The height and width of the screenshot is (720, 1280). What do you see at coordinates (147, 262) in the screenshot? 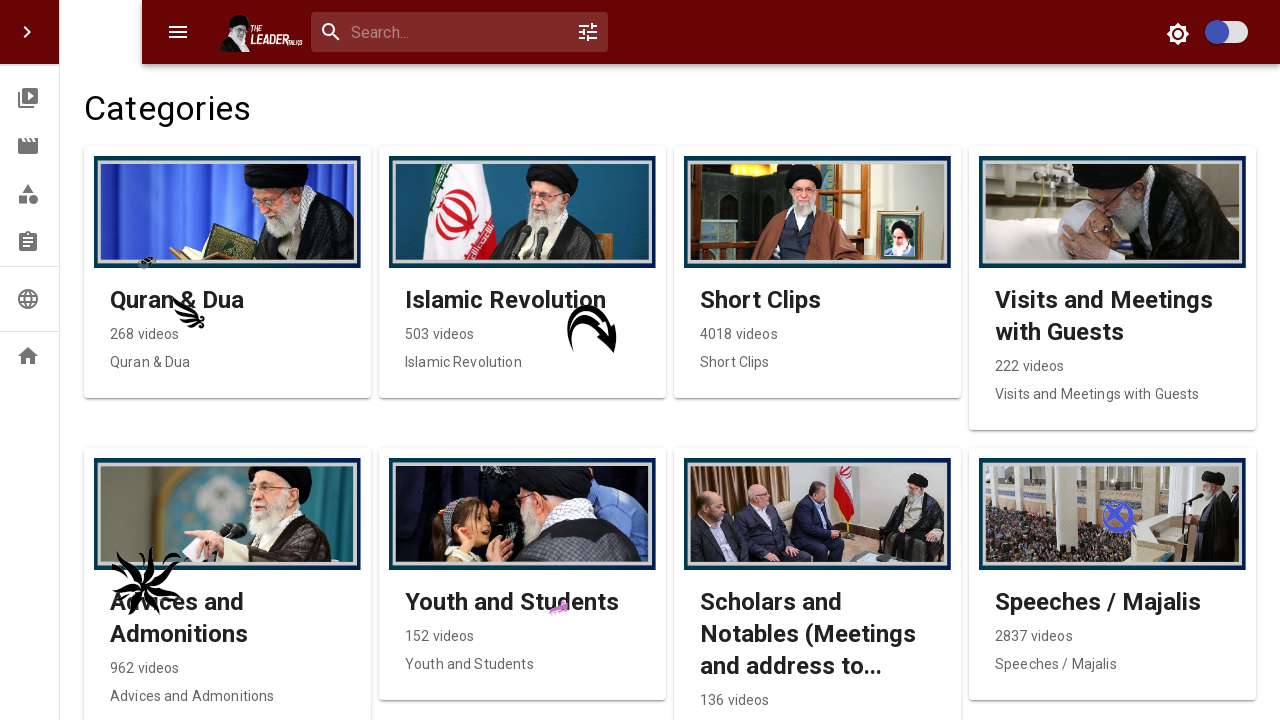
I see `view your wallet or account balance` at bounding box center [147, 262].